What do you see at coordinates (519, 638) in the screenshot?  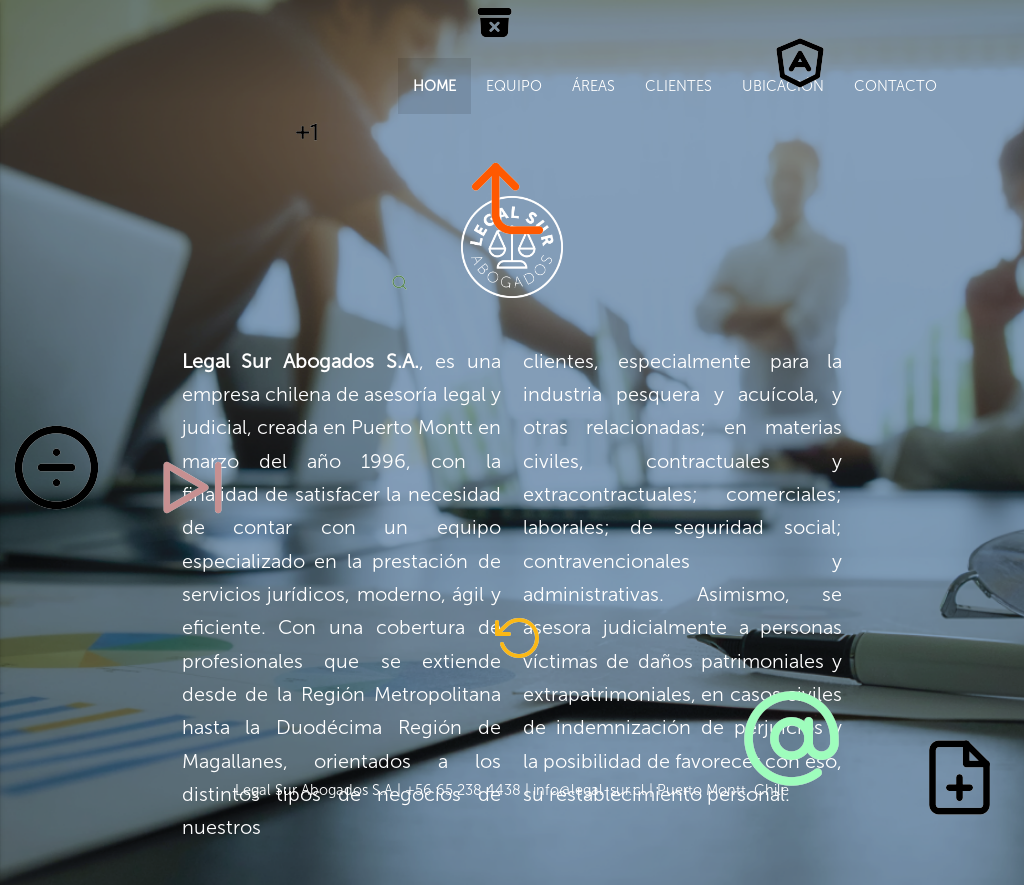 I see `undo last action` at bounding box center [519, 638].